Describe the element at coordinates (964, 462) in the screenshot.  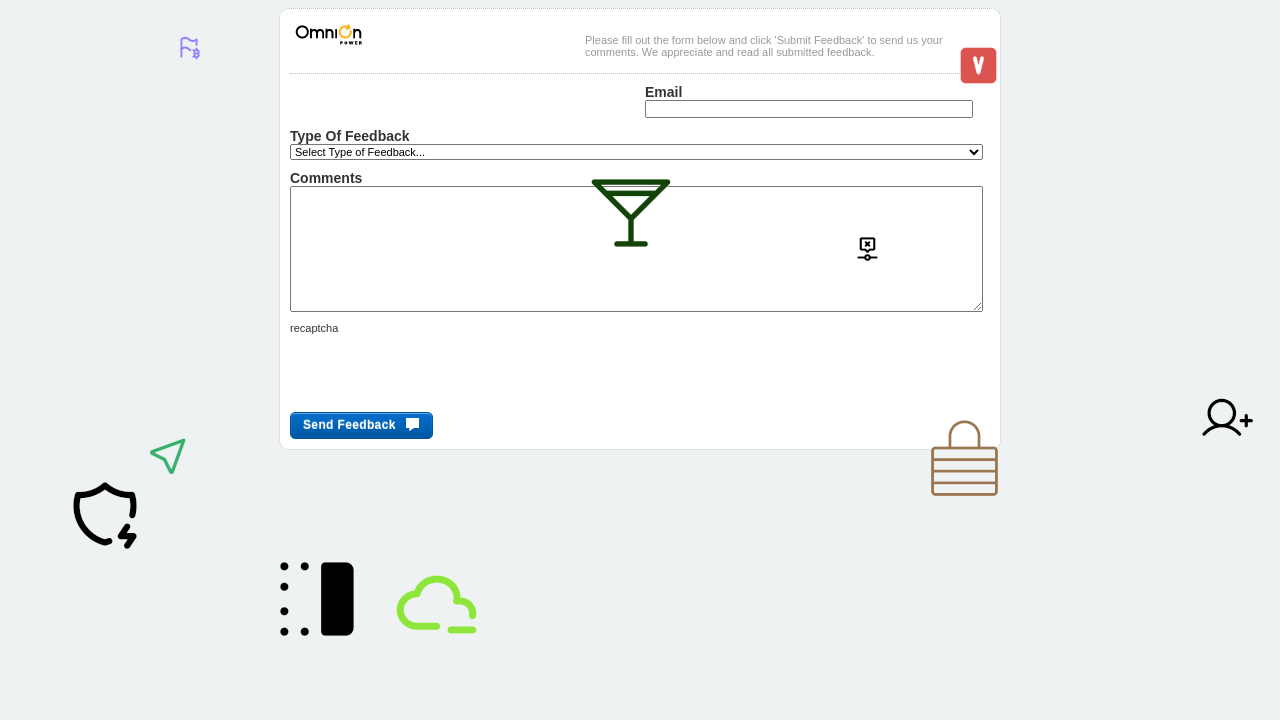
I see `indicates a secure or encrypted connection` at that location.